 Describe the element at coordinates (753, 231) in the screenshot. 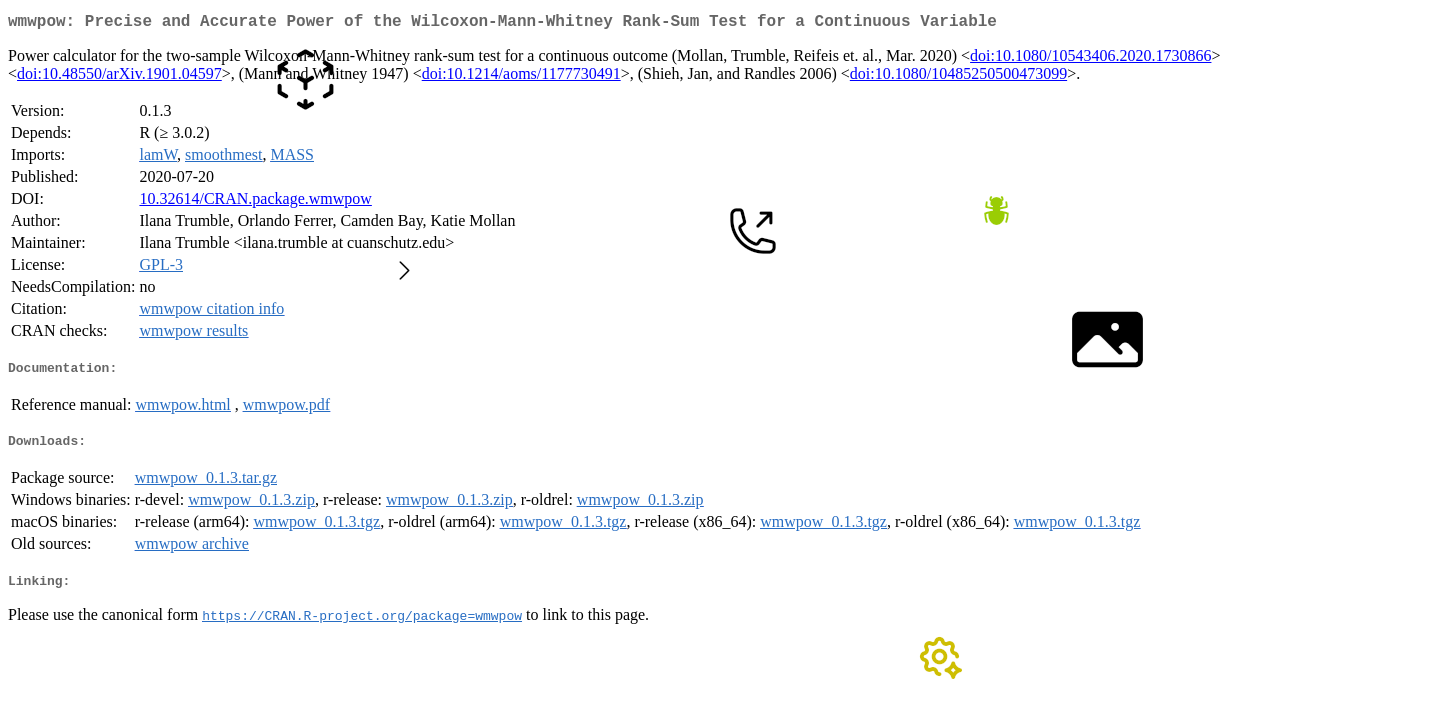

I see `make an outgoing call` at that location.